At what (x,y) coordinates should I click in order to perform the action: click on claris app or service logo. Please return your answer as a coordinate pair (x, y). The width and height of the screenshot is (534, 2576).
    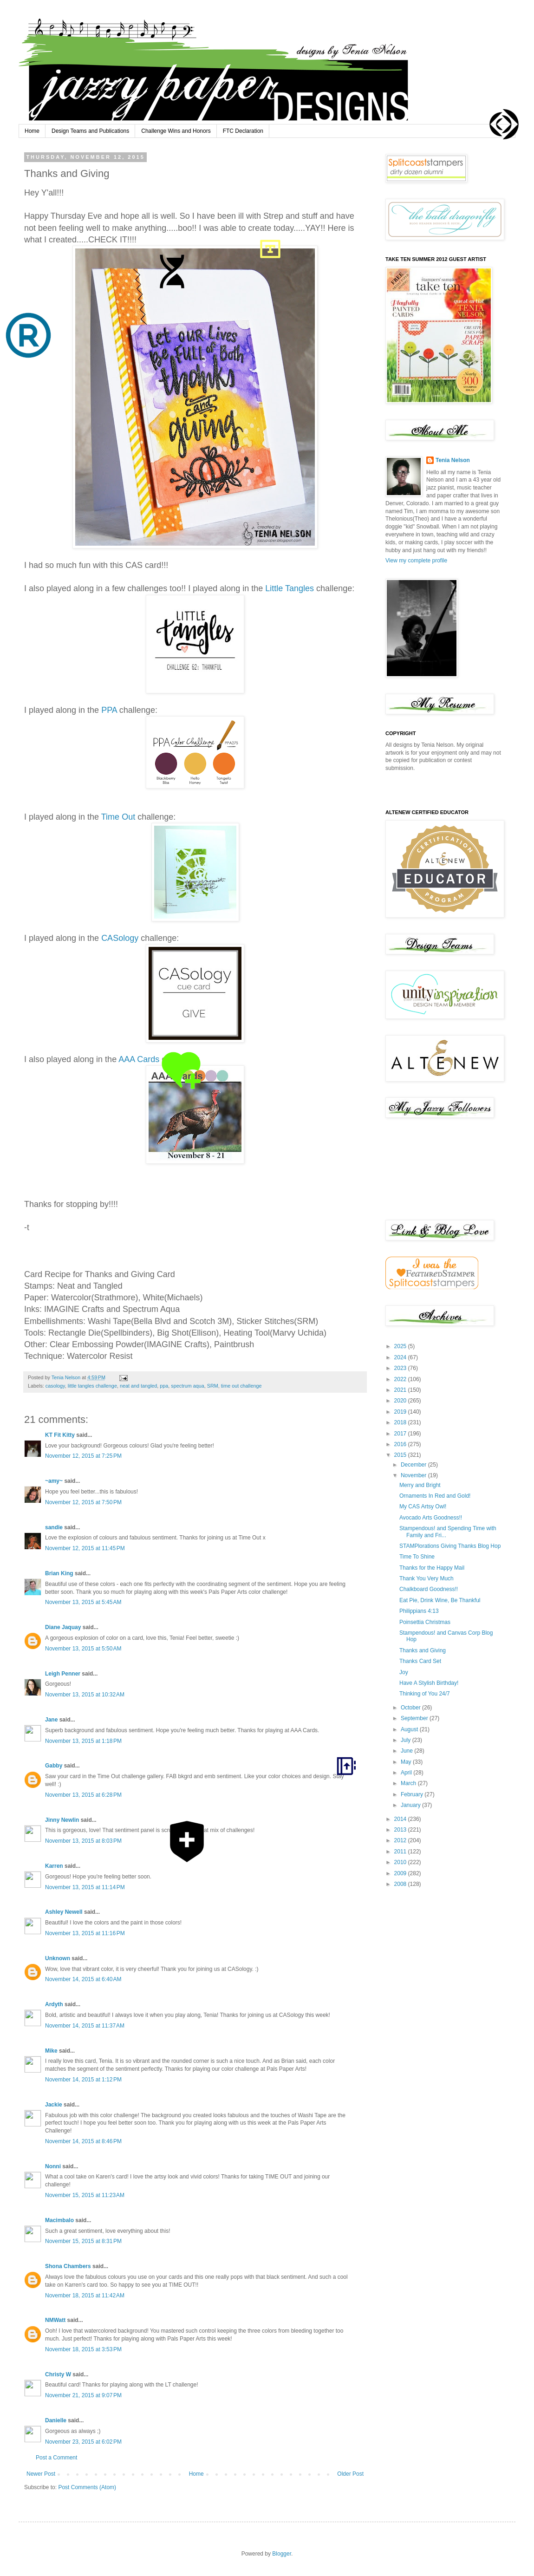
    Looking at the image, I should click on (504, 124).